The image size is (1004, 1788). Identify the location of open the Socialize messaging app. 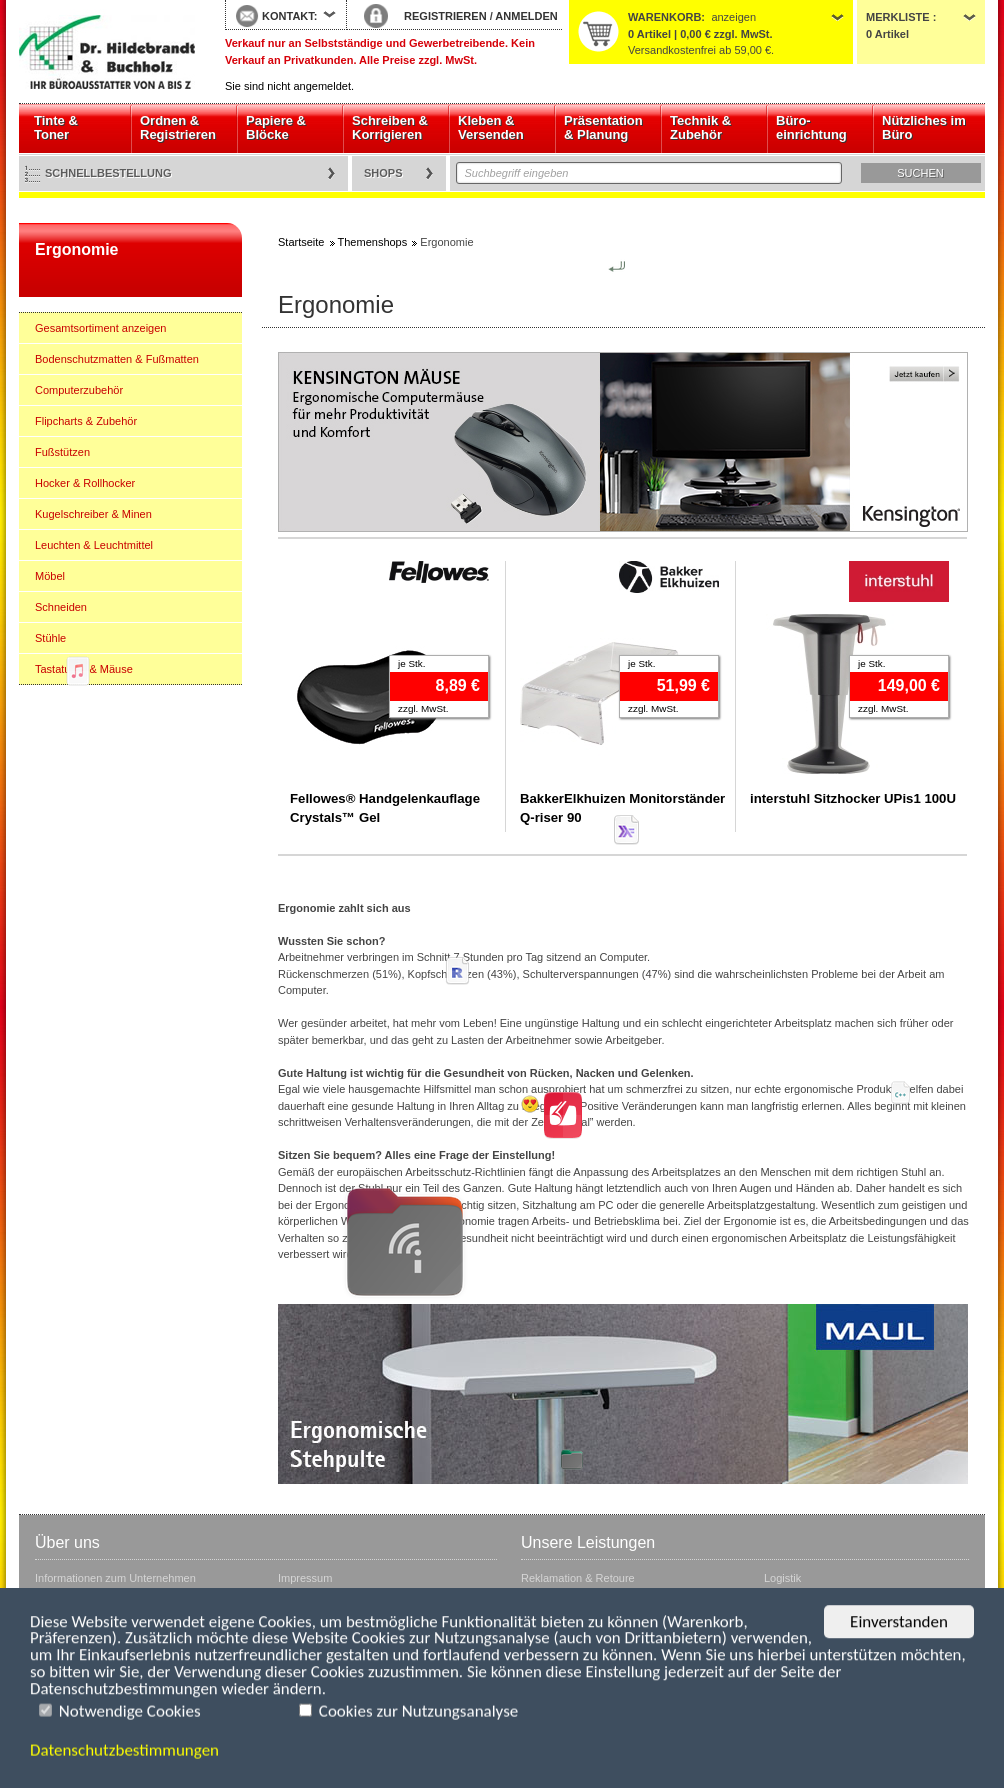
(530, 1104).